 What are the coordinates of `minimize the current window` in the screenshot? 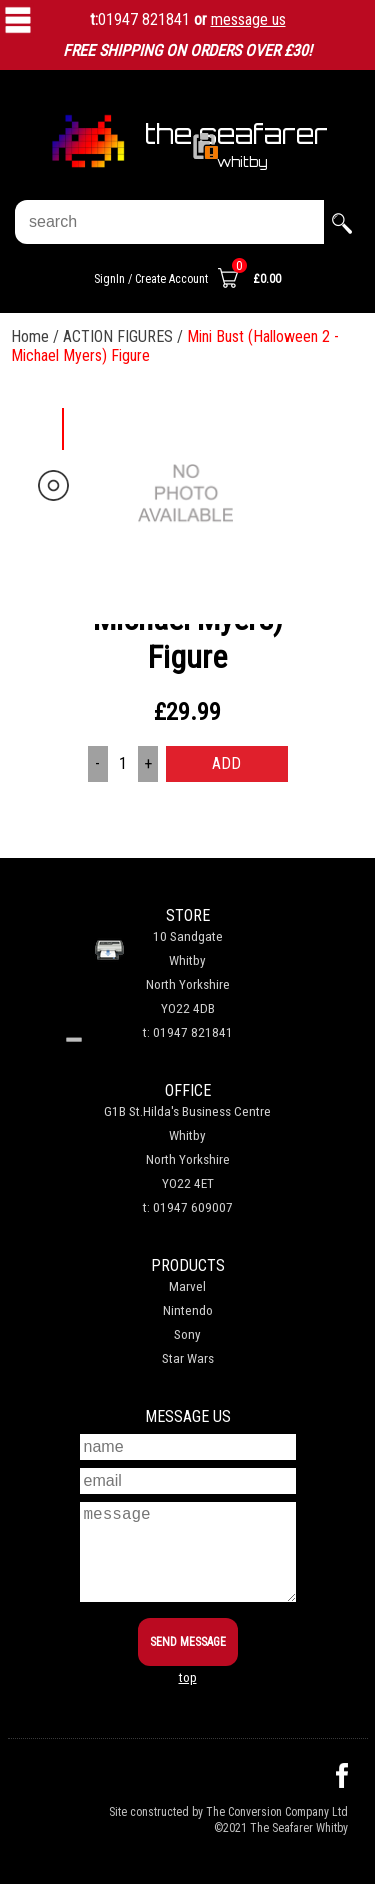 It's located at (74, 1034).